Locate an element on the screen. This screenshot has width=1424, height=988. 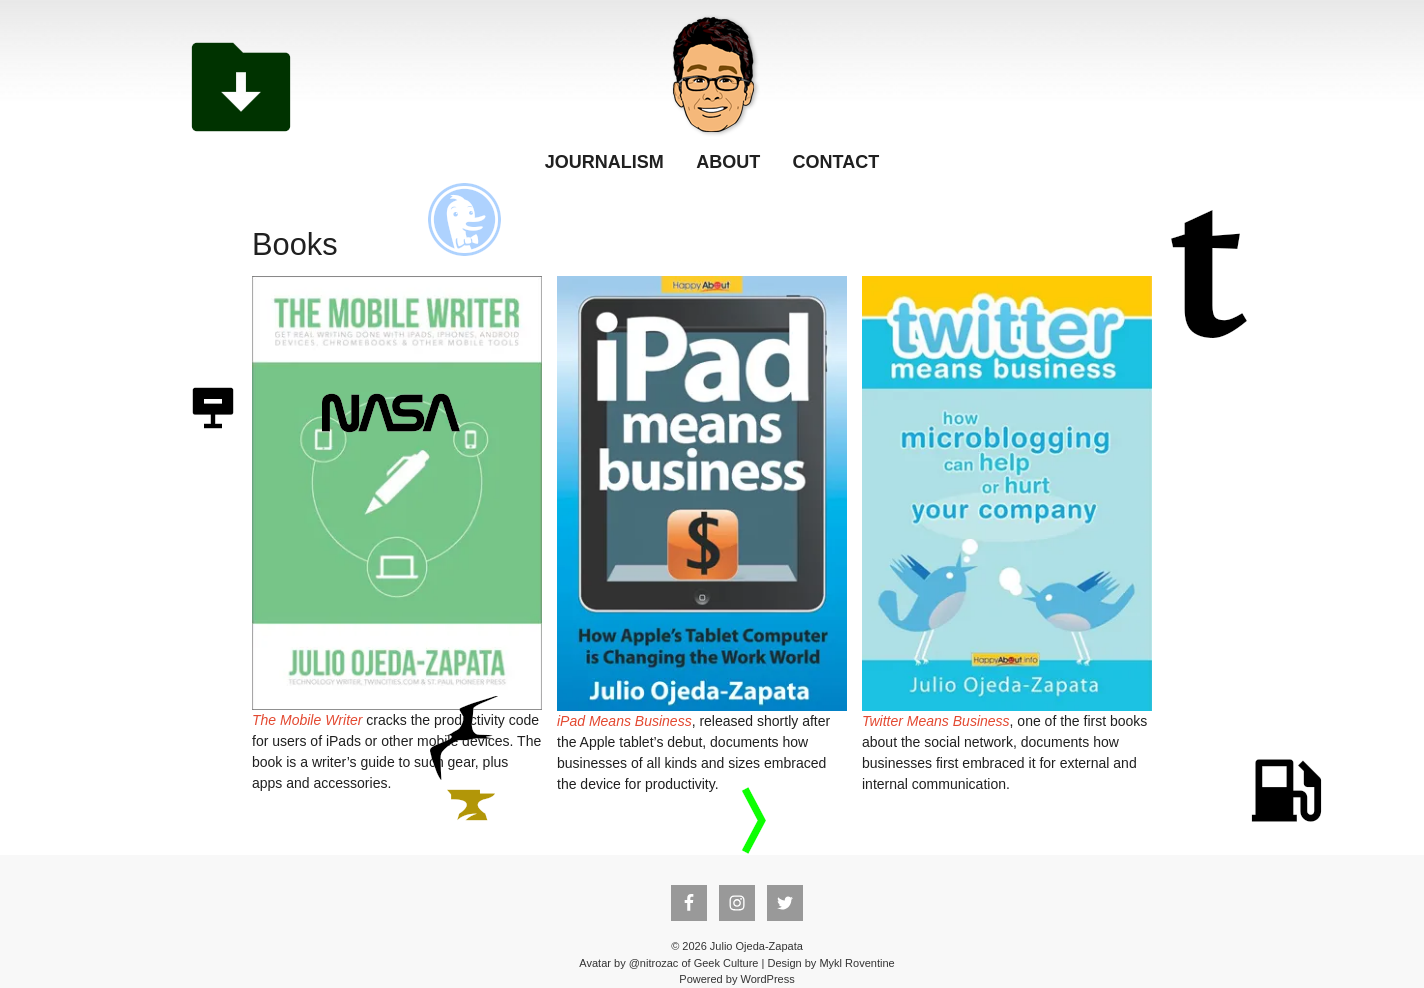
download a folder or its contents is located at coordinates (241, 87).